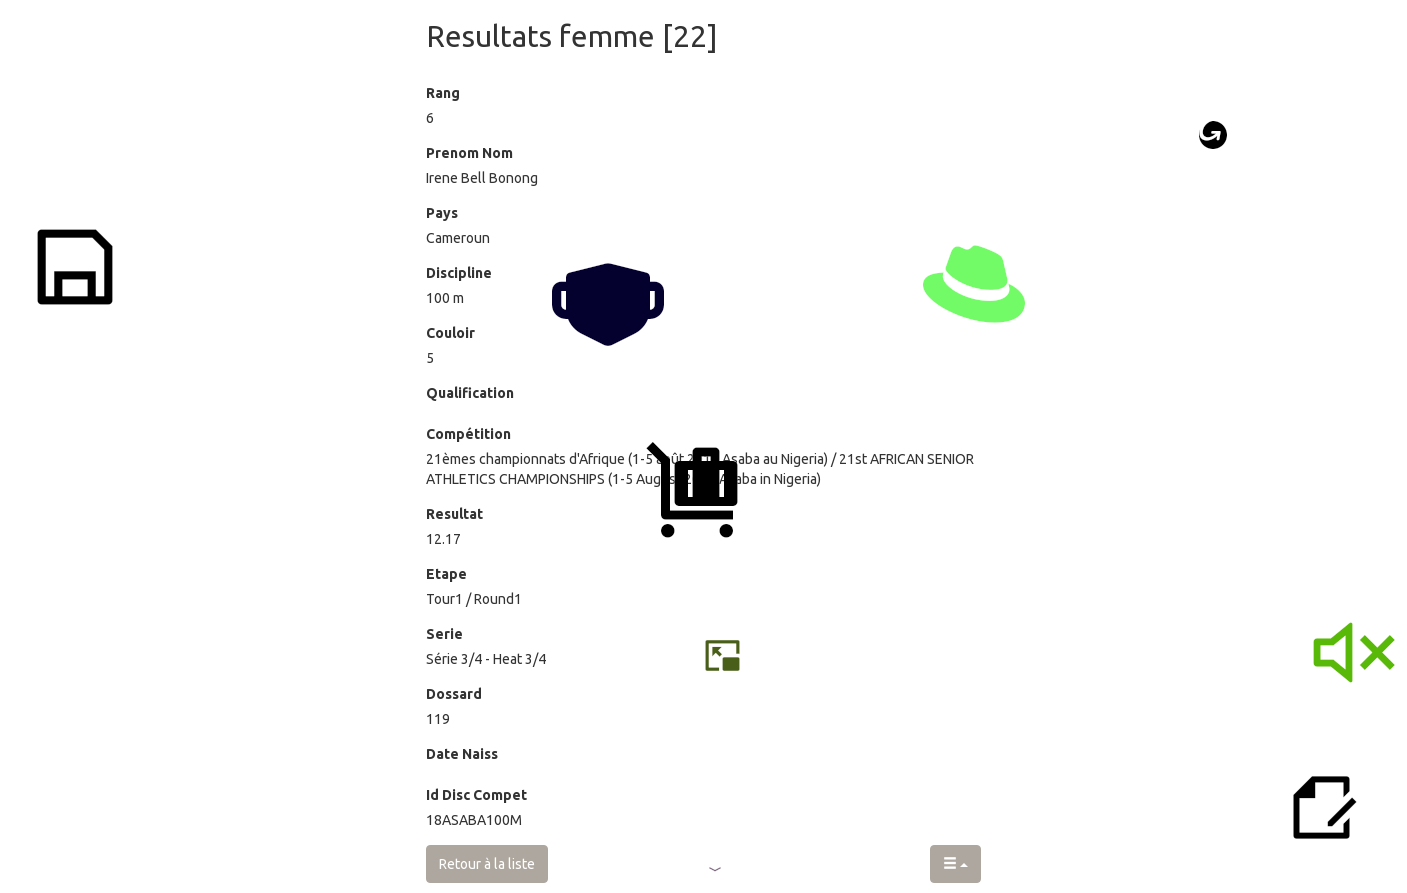 The width and height of the screenshot is (1407, 893). I want to click on edit a document or file, so click(1321, 807).